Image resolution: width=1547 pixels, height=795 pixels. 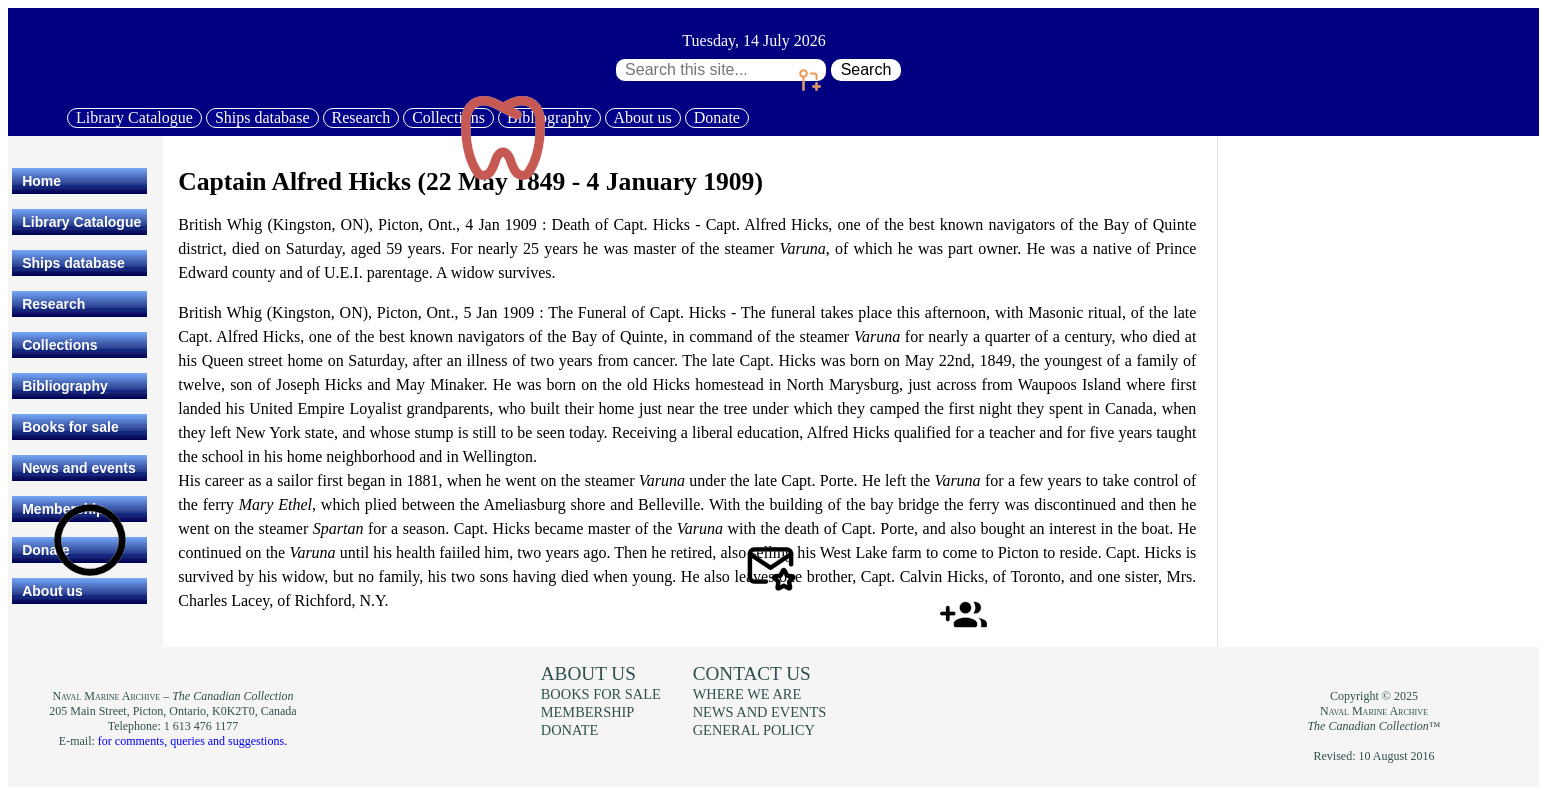 What do you see at coordinates (770, 565) in the screenshot?
I see `view starred or important emails` at bounding box center [770, 565].